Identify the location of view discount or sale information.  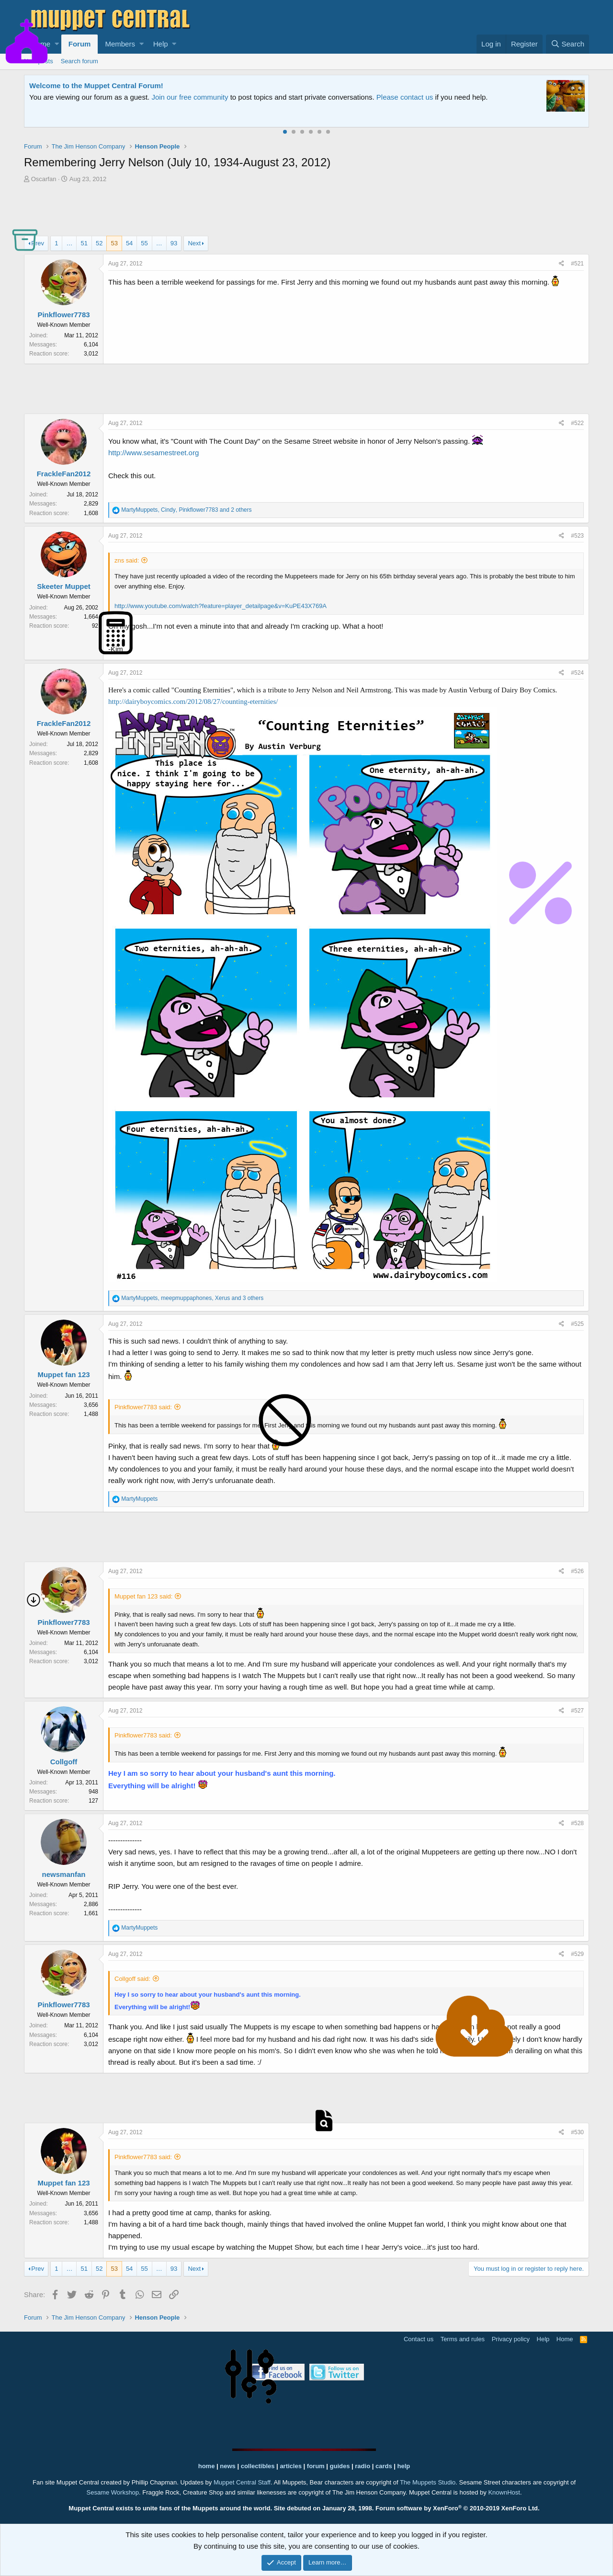
(540, 893).